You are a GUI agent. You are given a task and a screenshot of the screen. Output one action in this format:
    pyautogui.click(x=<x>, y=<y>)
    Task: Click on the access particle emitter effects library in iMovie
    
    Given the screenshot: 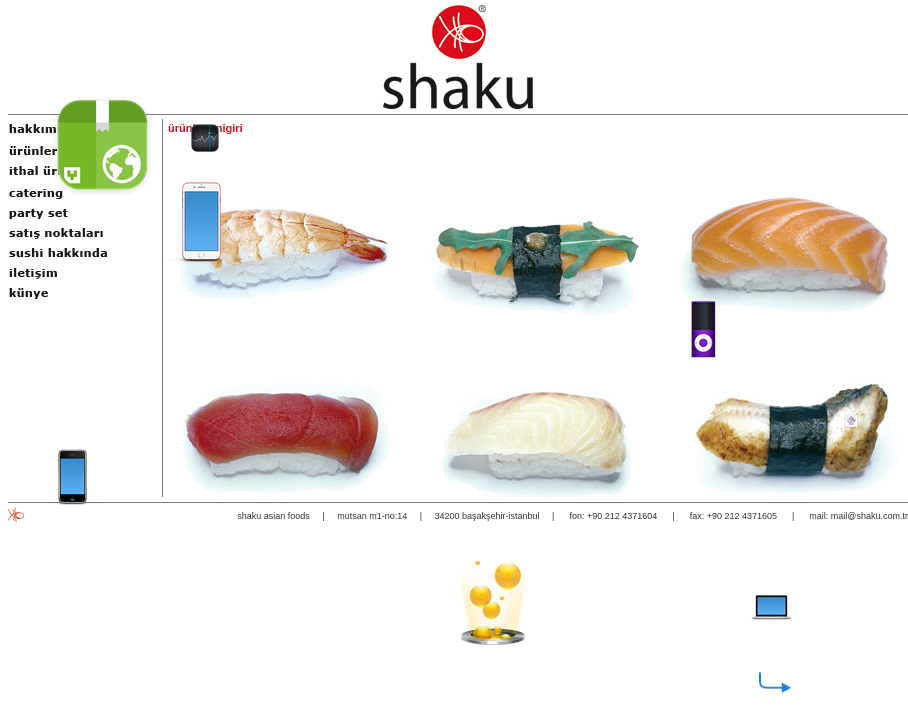 What is the action you would take?
    pyautogui.click(x=493, y=601)
    